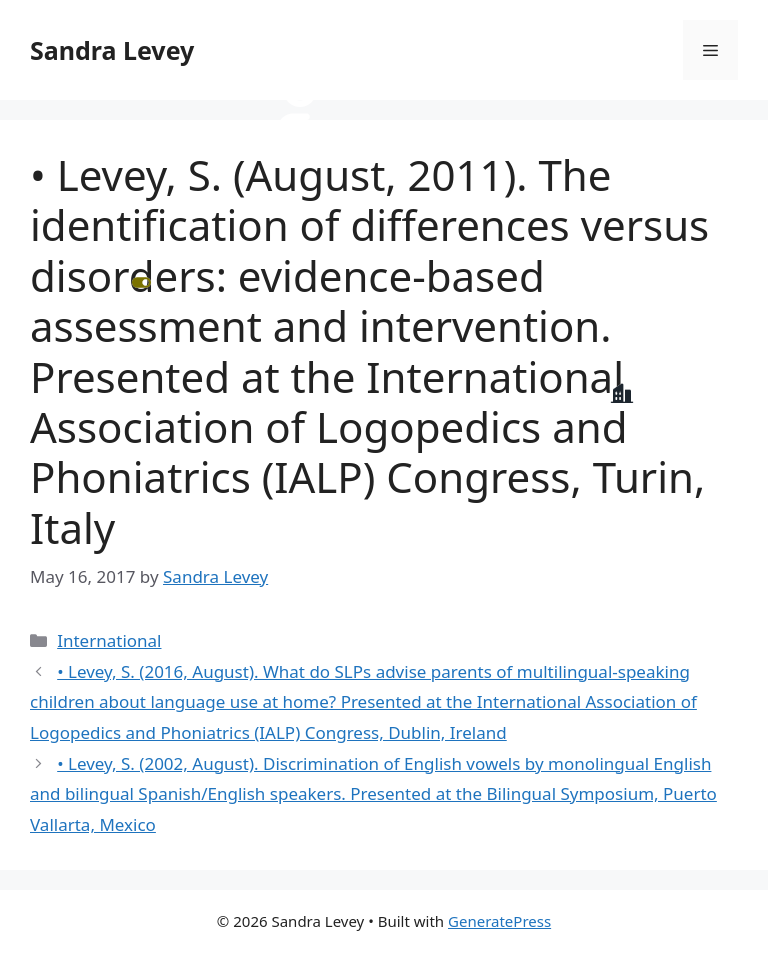 This screenshot has height=953, width=768. Describe the element at coordinates (141, 282) in the screenshot. I see `toggle a setting on or off` at that location.